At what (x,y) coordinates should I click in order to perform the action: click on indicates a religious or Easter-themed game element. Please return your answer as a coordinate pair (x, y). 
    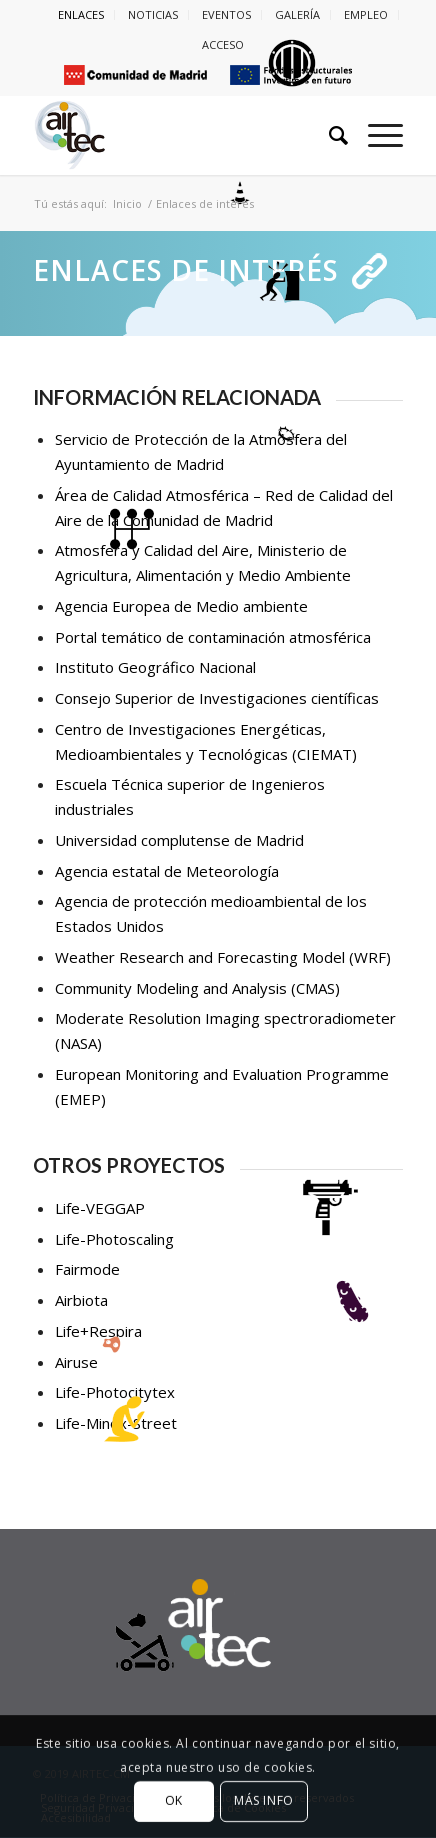
    Looking at the image, I should click on (286, 434).